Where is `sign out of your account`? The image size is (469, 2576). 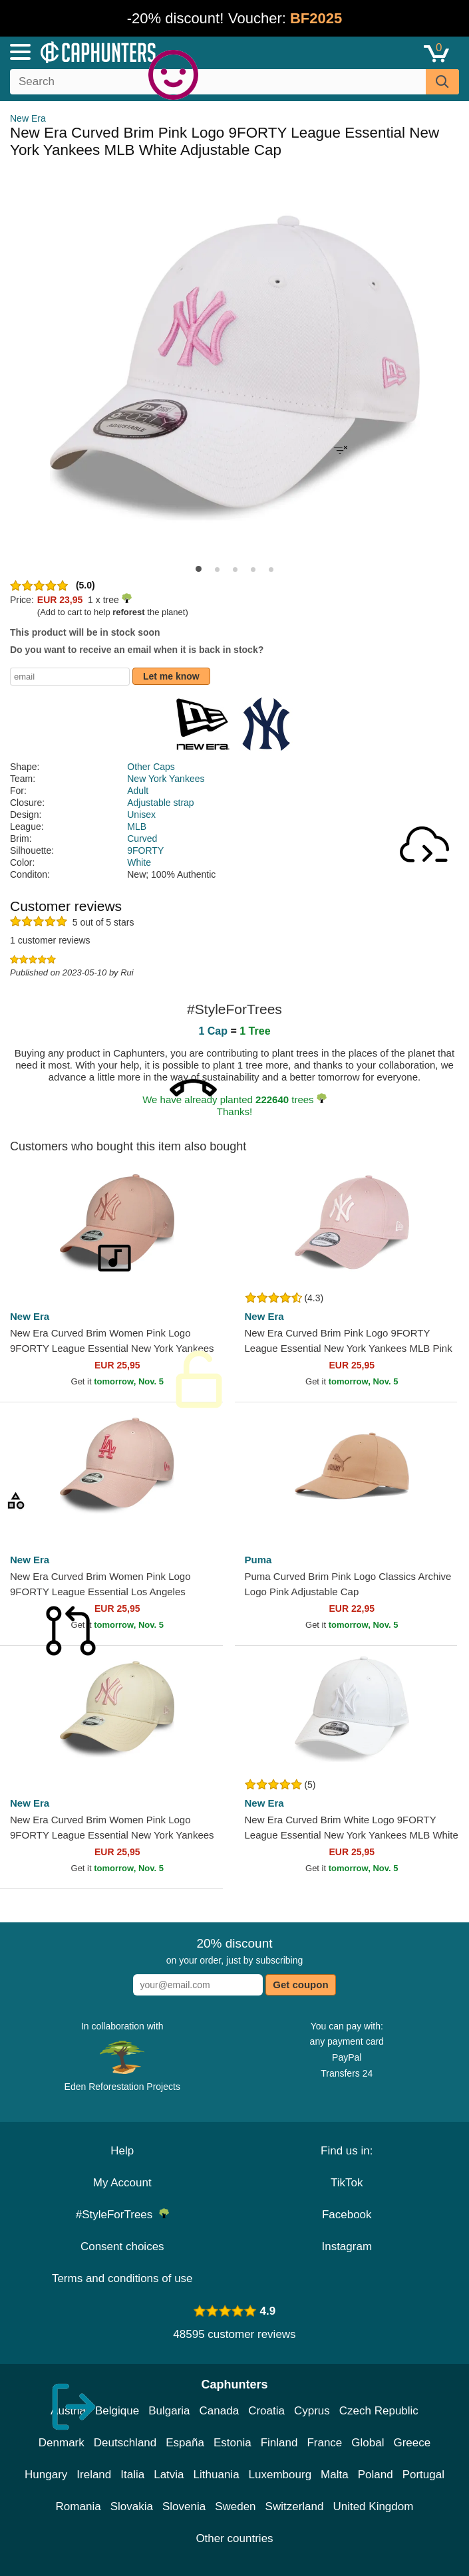 sign out of your account is located at coordinates (72, 2406).